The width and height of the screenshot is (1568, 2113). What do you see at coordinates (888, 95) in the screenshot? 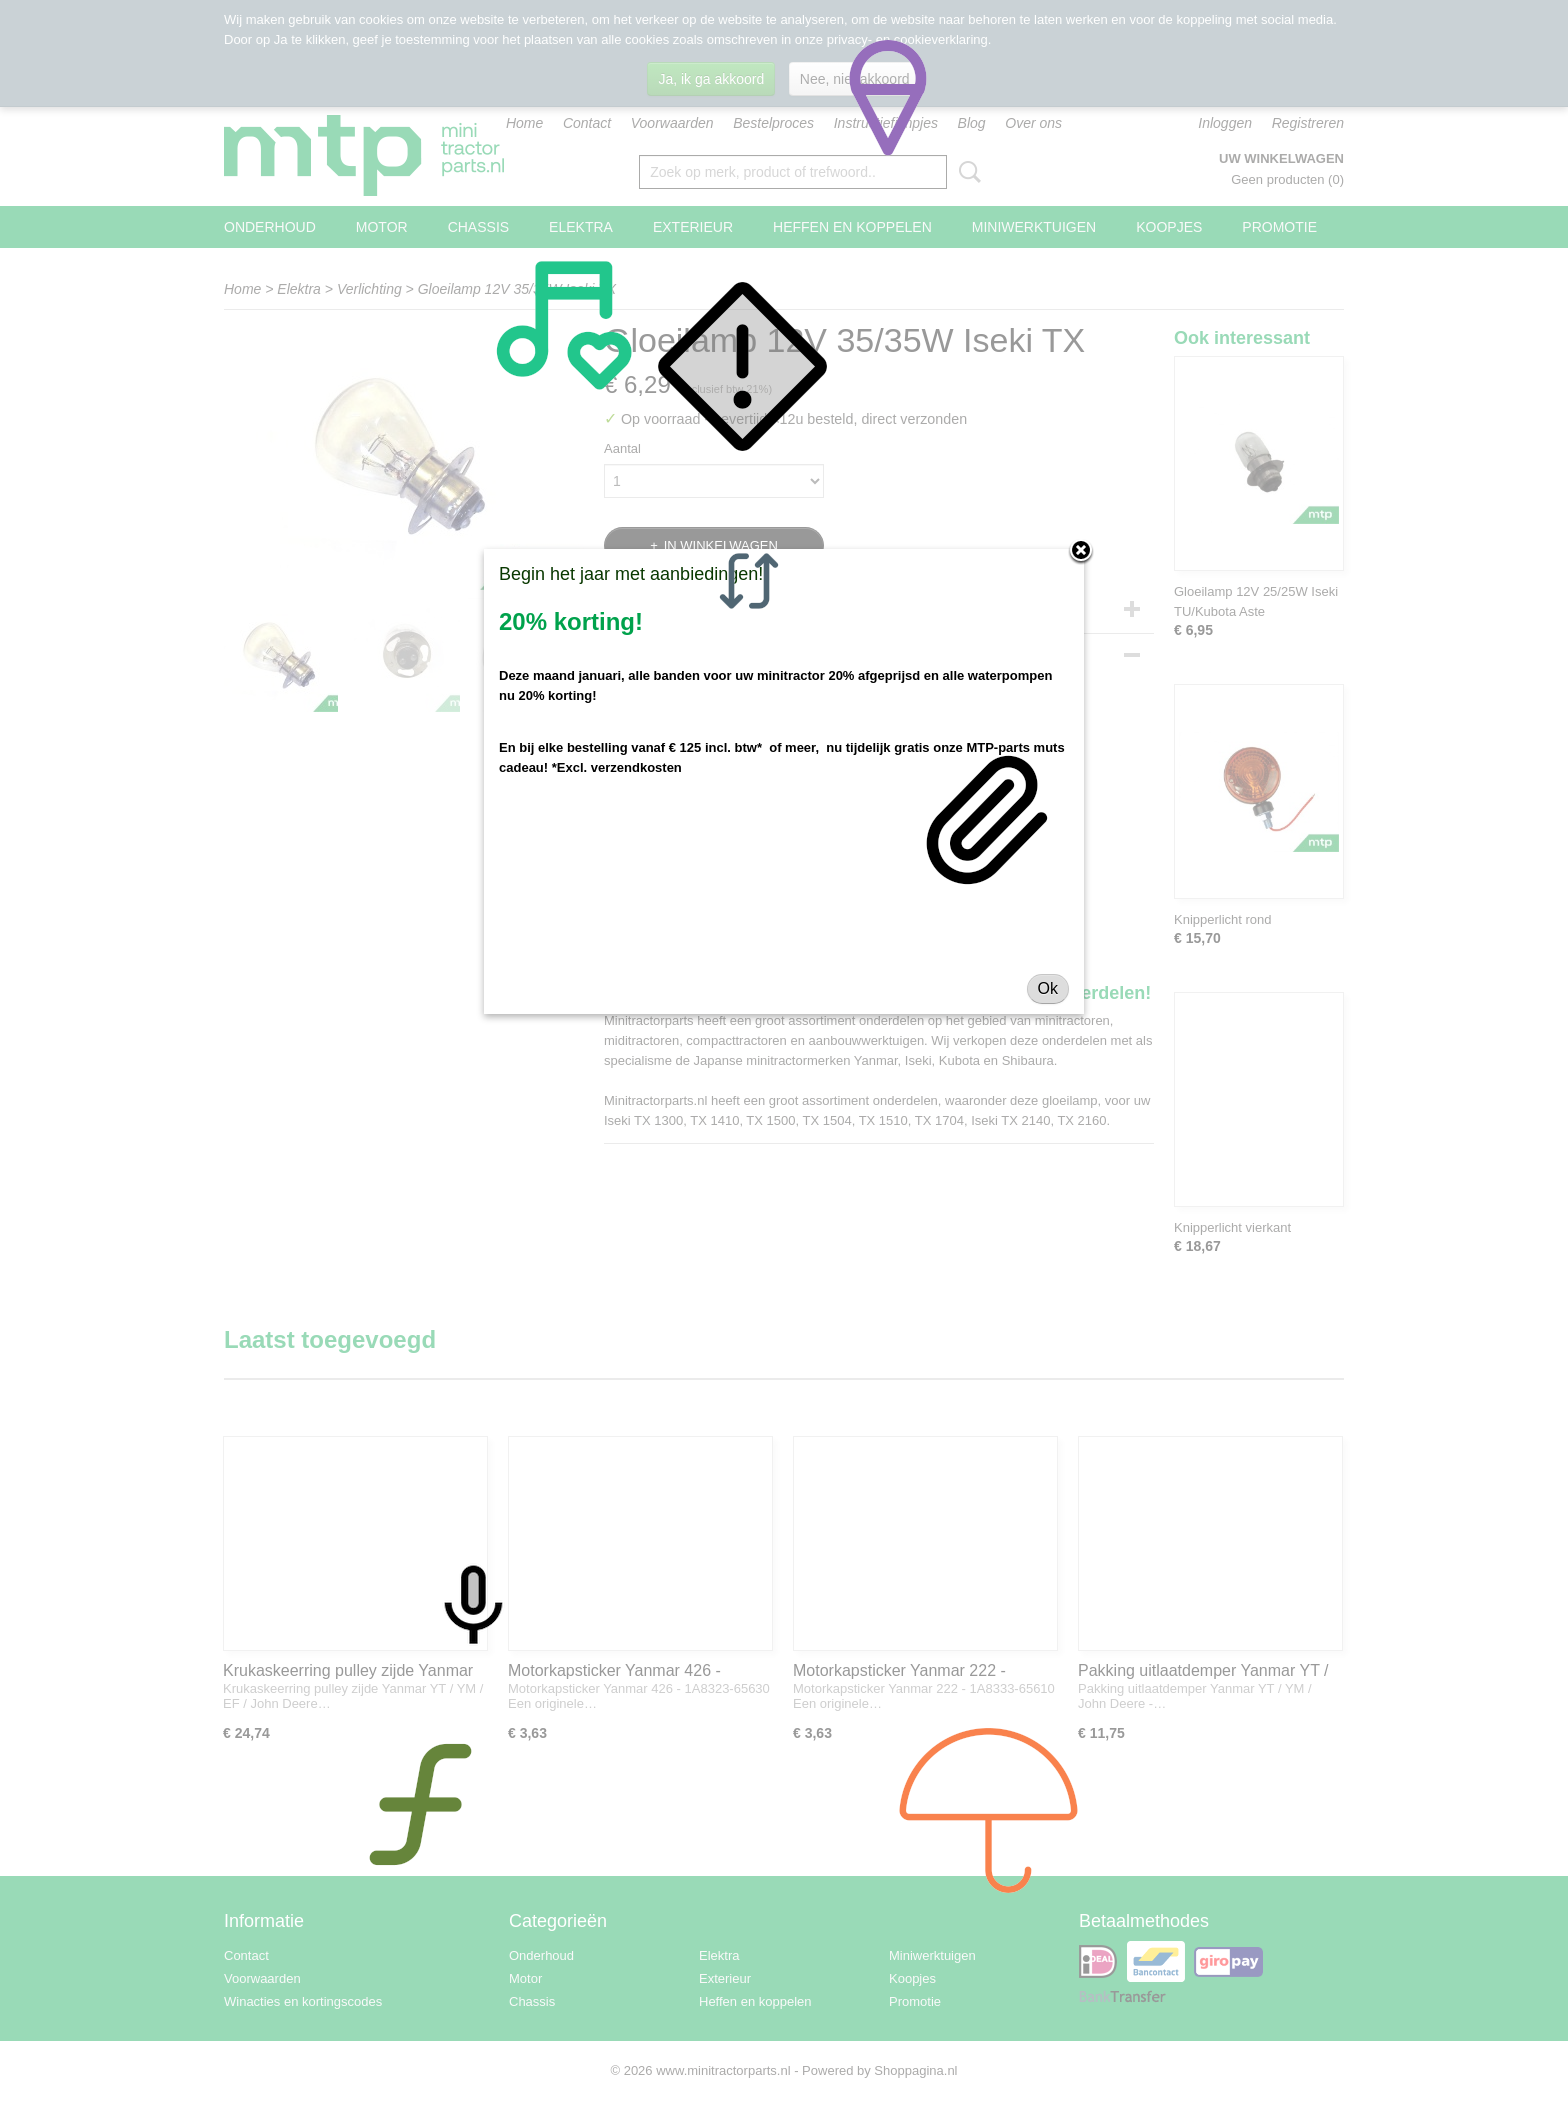
I see `browse dessert or ice cream options` at bounding box center [888, 95].